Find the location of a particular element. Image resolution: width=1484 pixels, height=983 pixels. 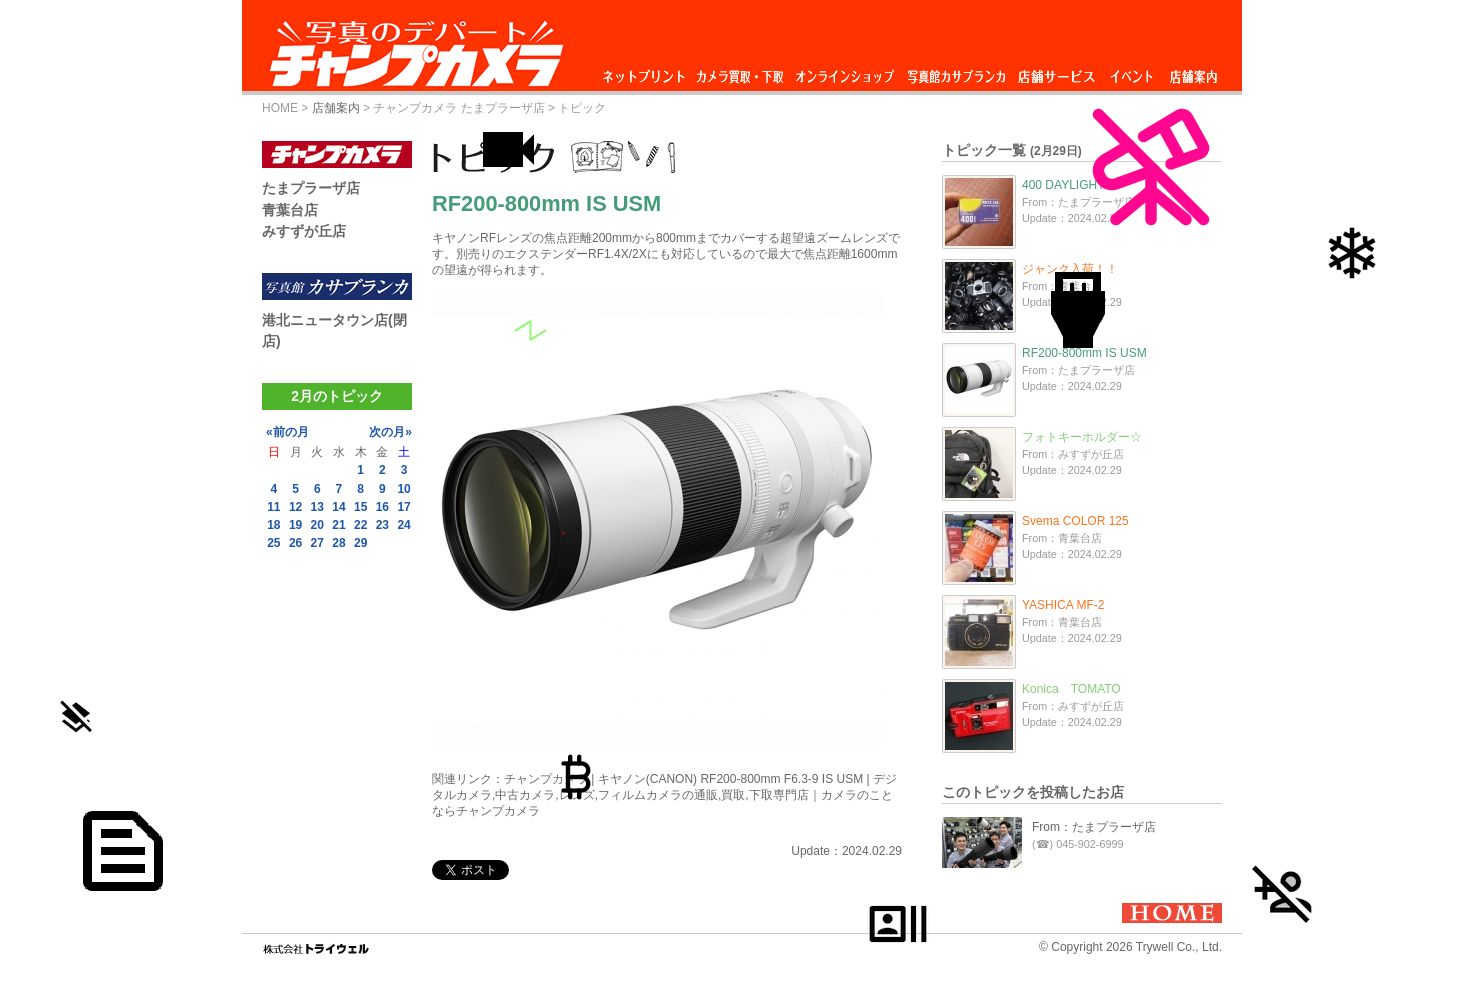

indicates adding contacts is disabled is located at coordinates (1283, 892).